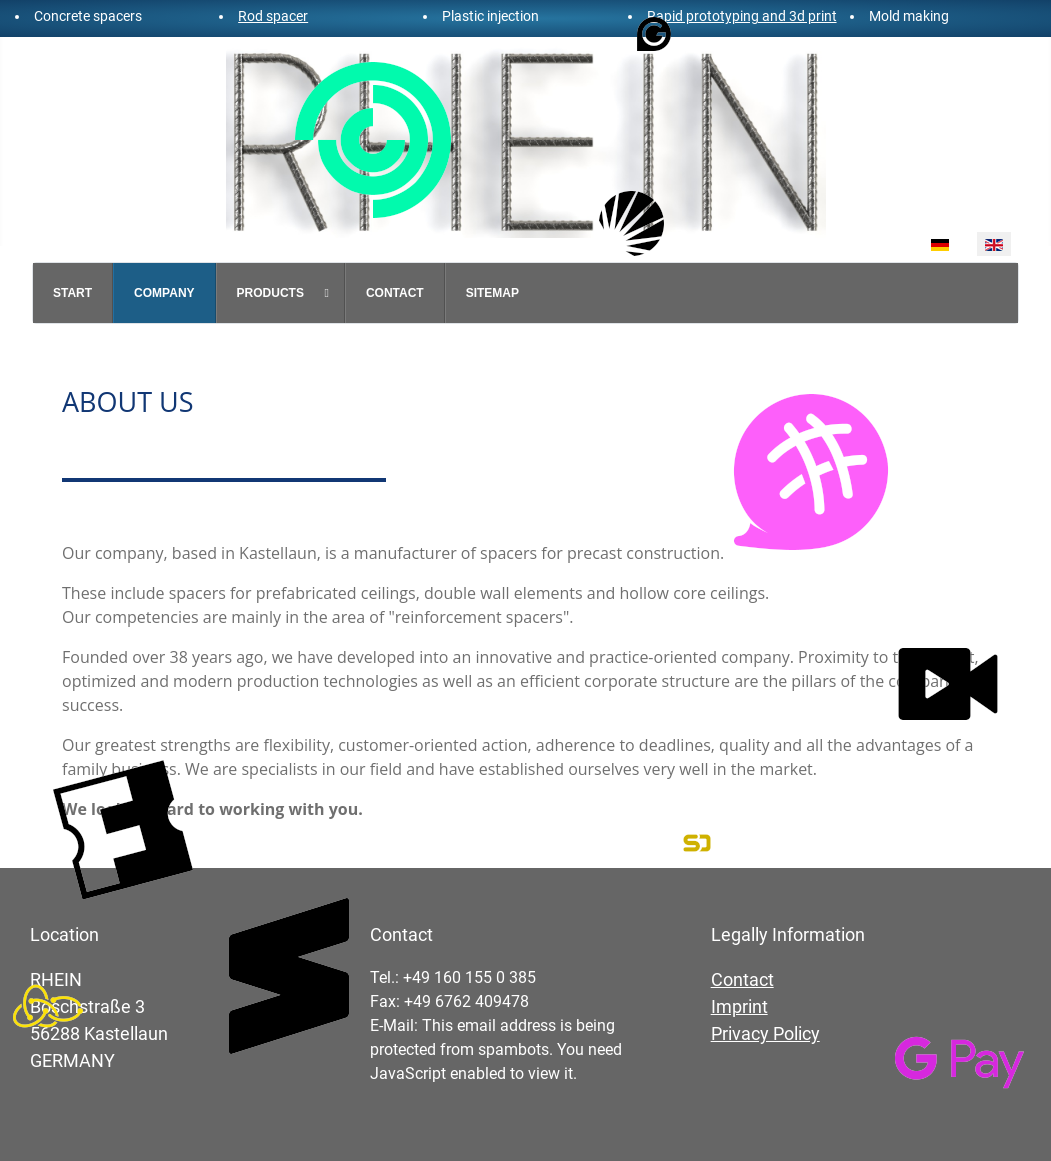 Image resolution: width=1051 pixels, height=1161 pixels. I want to click on start a live video broadcast, so click(948, 684).